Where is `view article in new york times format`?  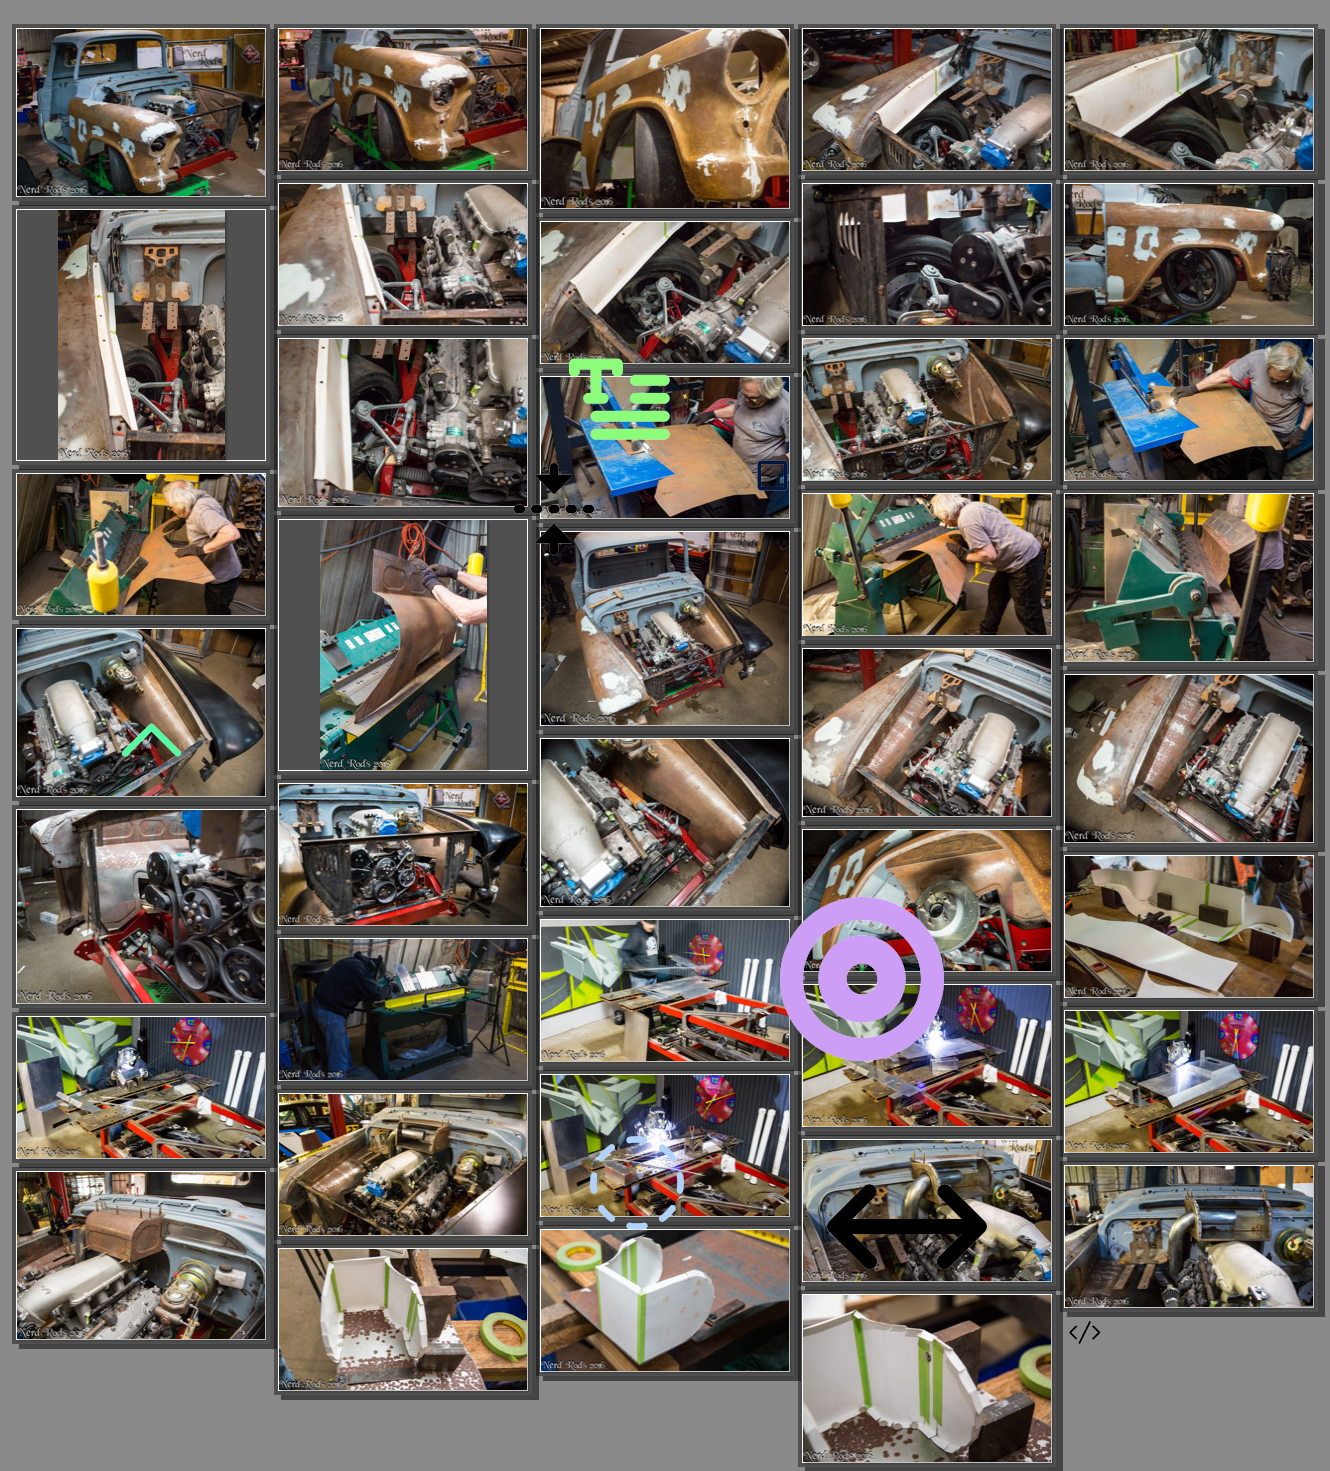
view article in new york times format is located at coordinates (617, 396).